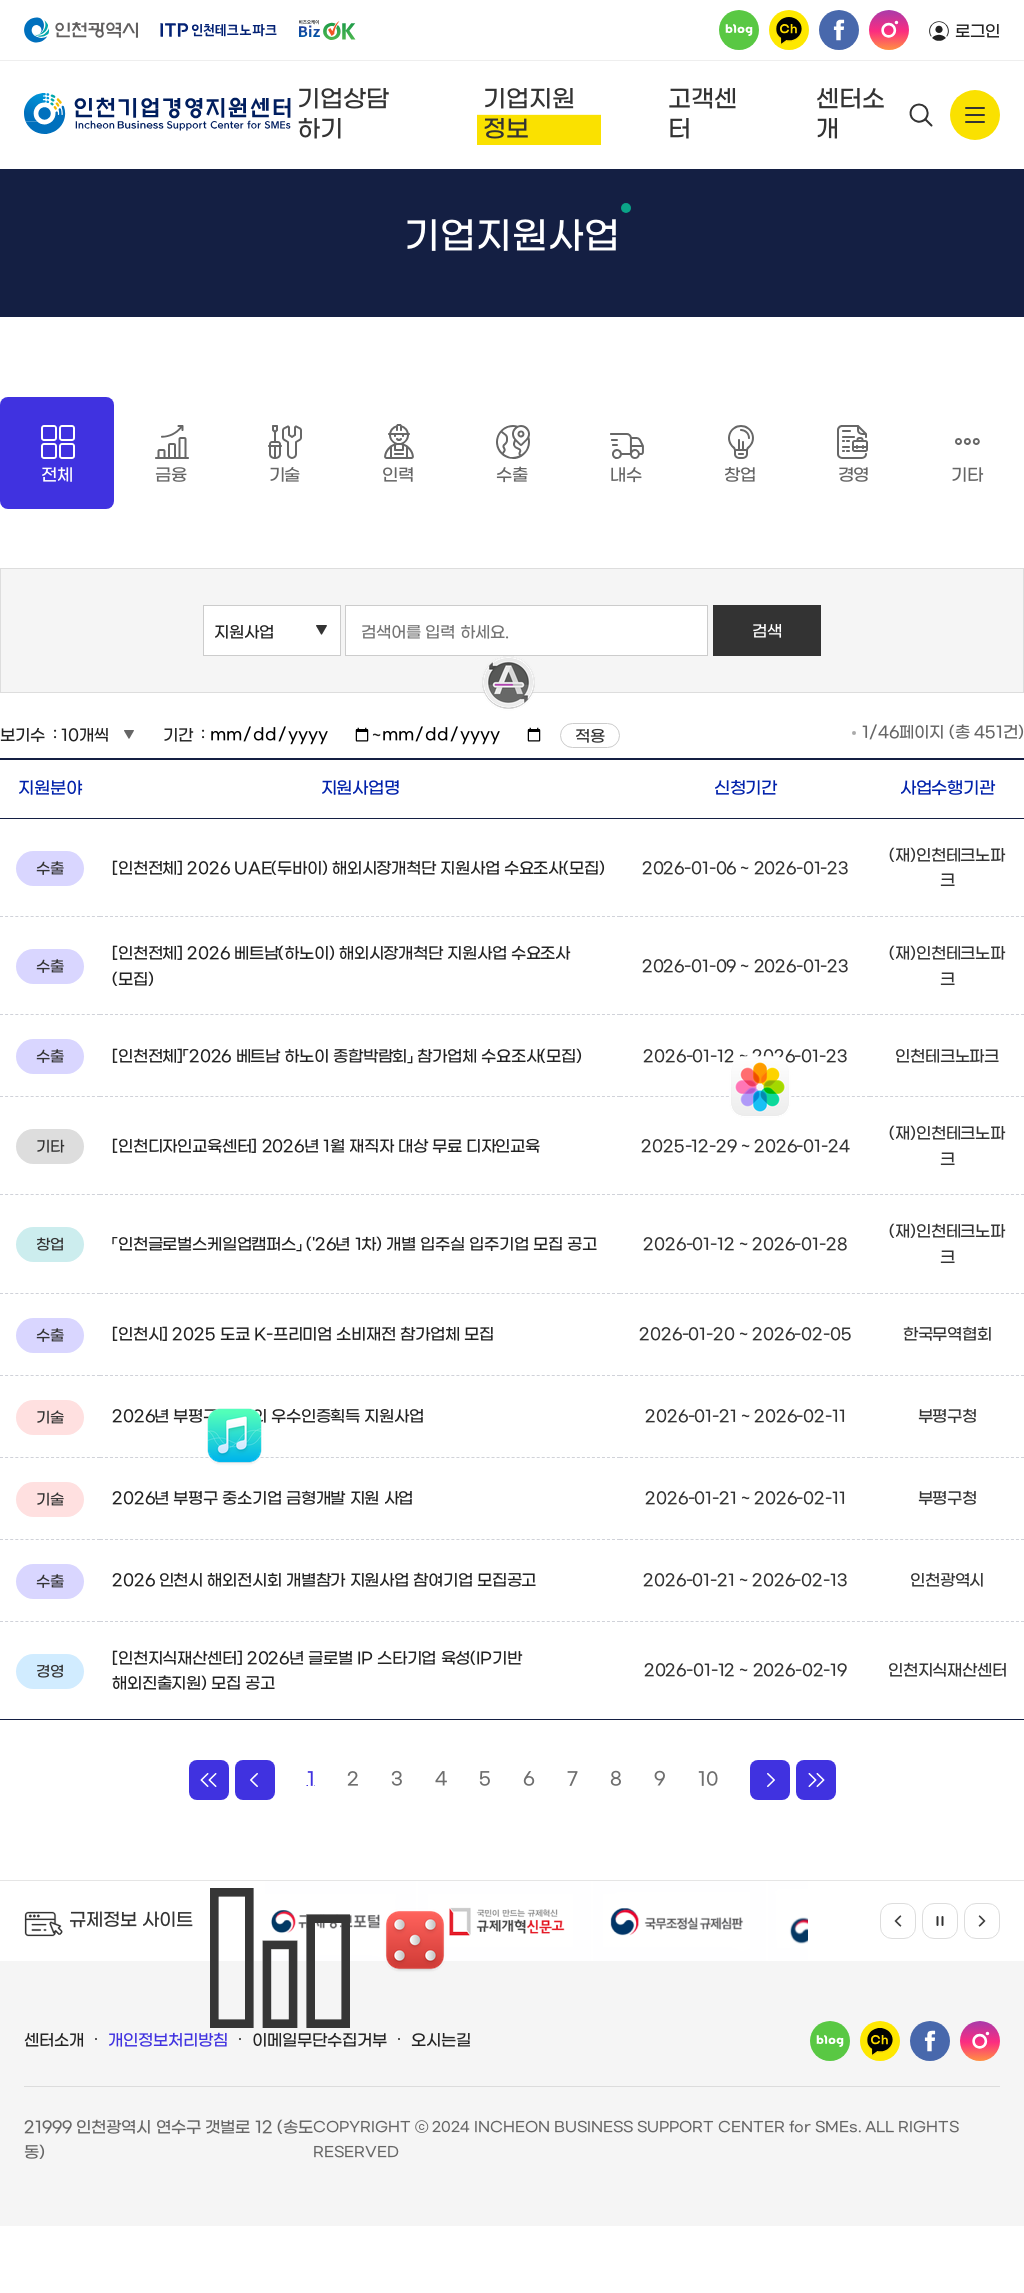 Image resolution: width=1024 pixels, height=2293 pixels. Describe the element at coordinates (280, 1958) in the screenshot. I see `view statistics or analytics` at that location.